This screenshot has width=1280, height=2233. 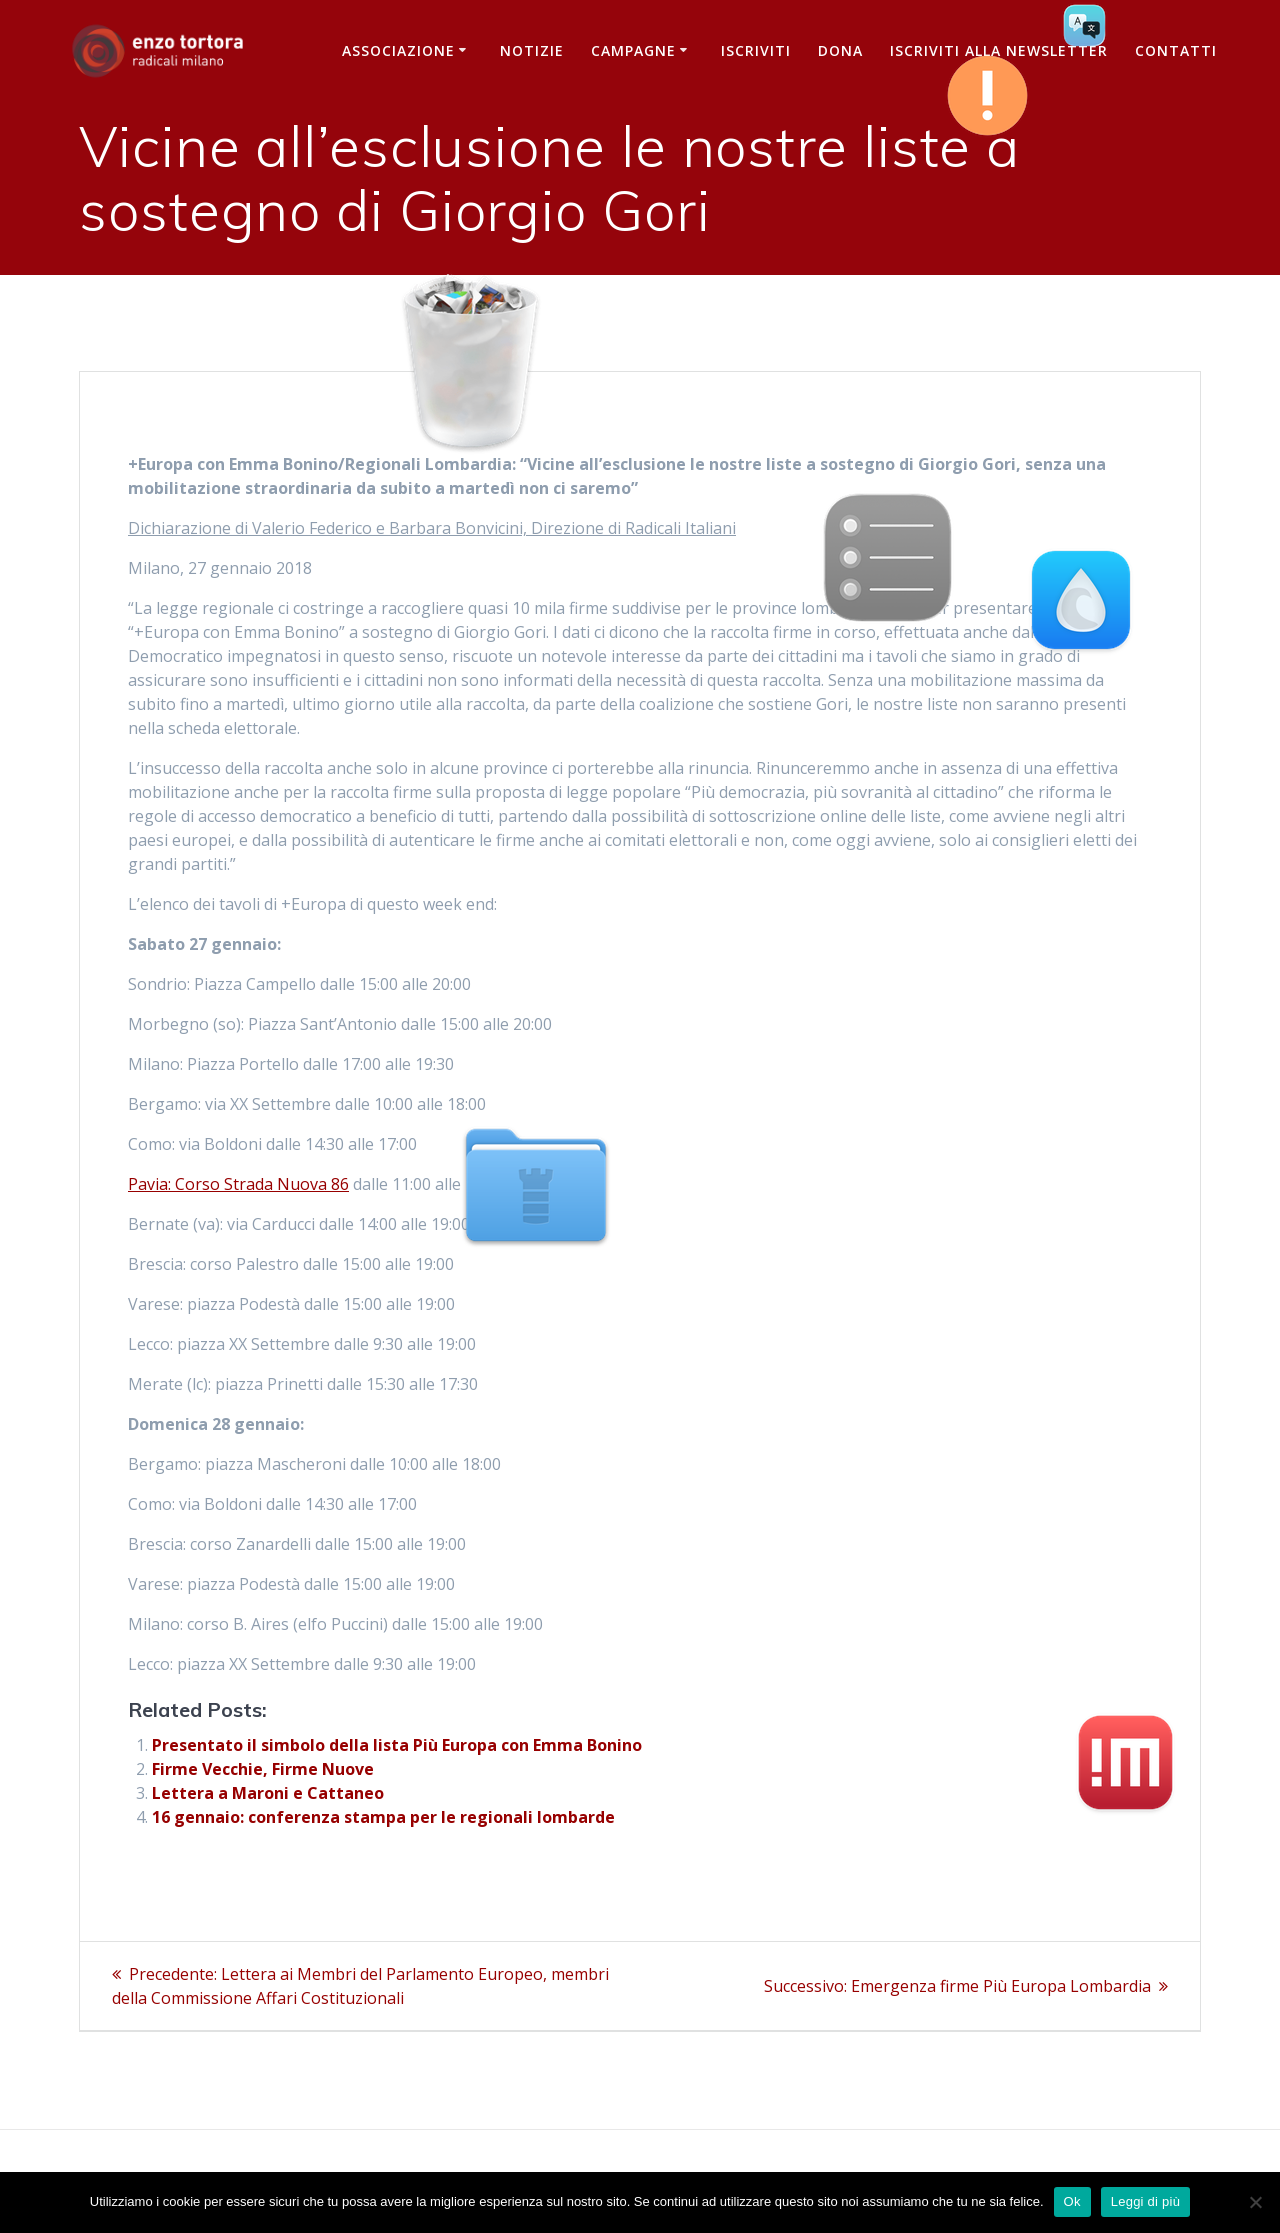 I want to click on open deluge torrent client, so click(x=1081, y=600).